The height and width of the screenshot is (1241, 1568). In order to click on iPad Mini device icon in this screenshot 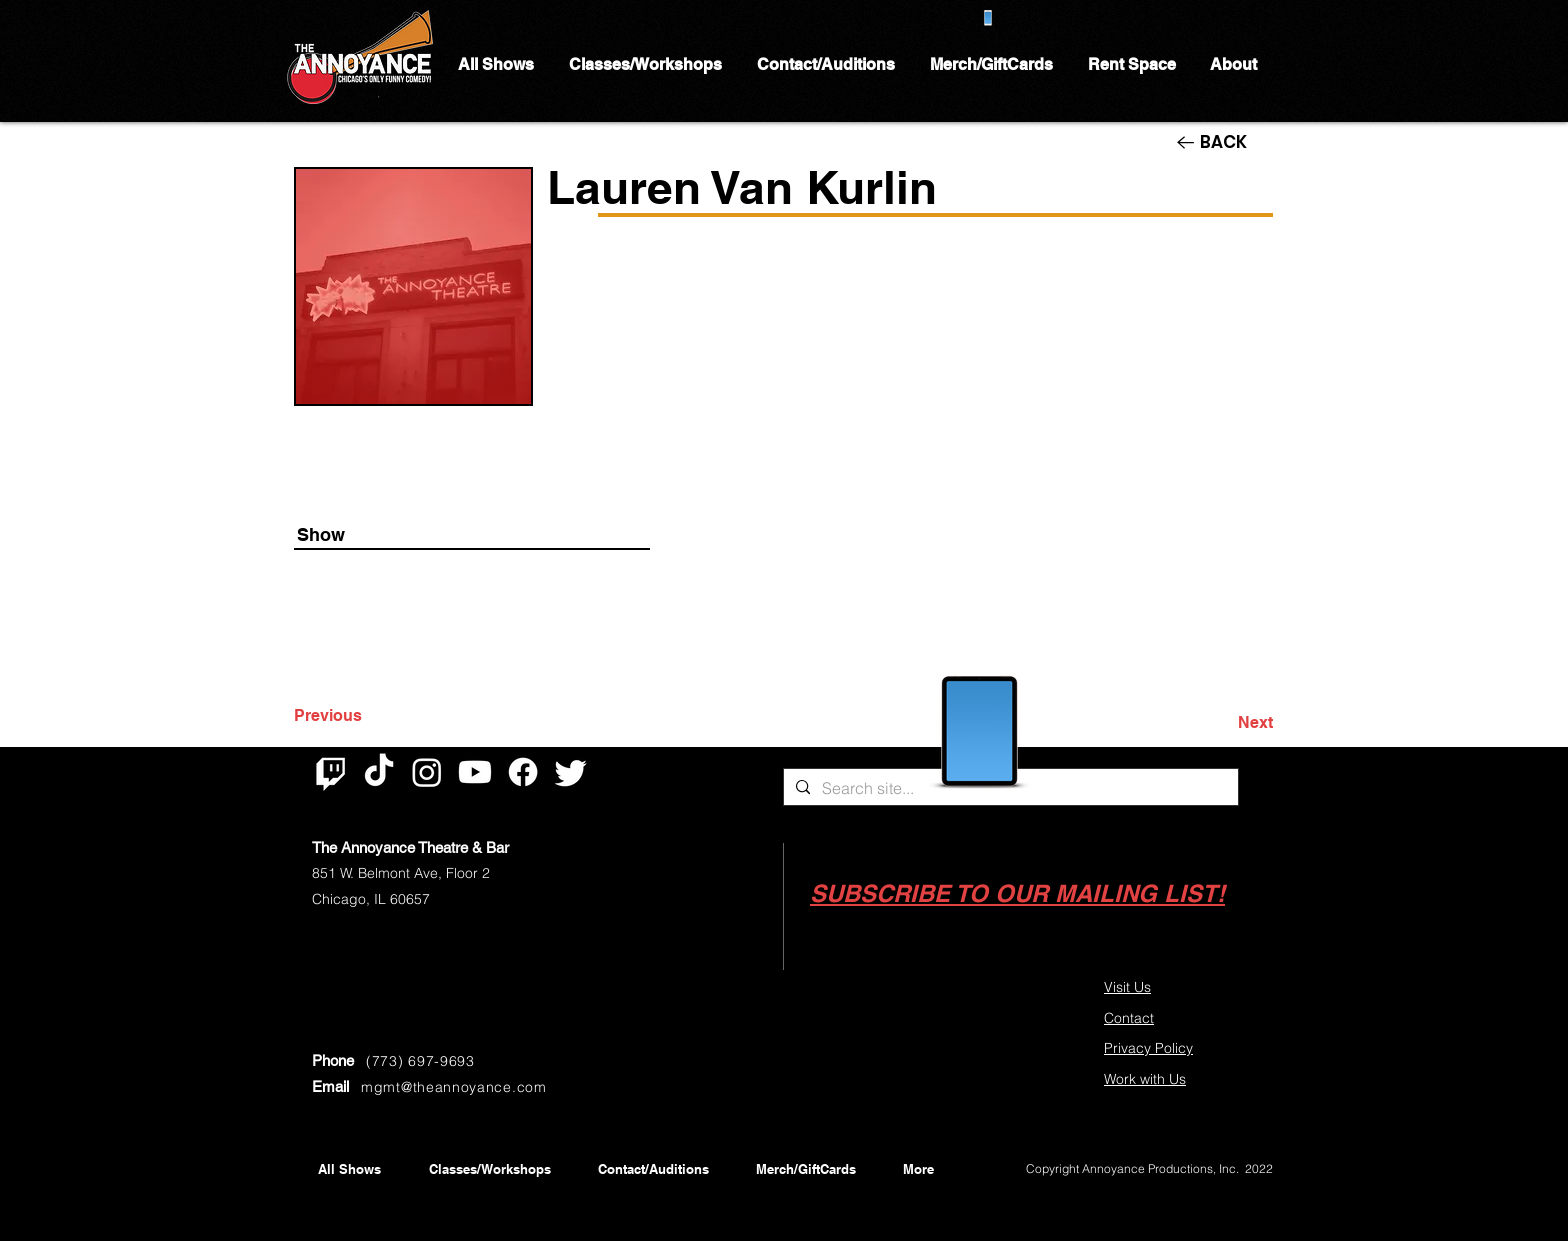, I will do `click(979, 719)`.